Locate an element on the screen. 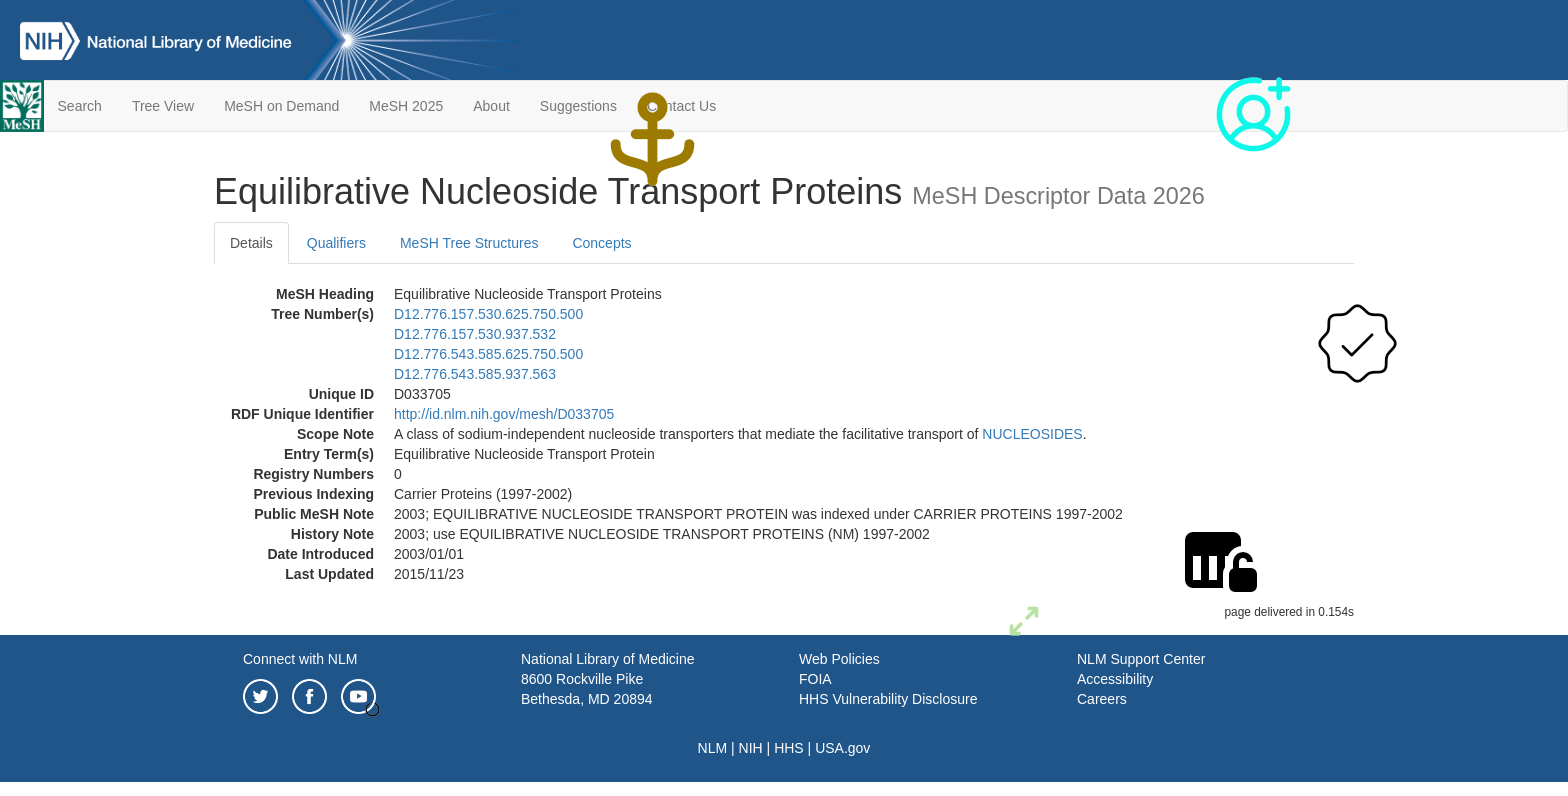  loading or processing in progress is located at coordinates (372, 709).